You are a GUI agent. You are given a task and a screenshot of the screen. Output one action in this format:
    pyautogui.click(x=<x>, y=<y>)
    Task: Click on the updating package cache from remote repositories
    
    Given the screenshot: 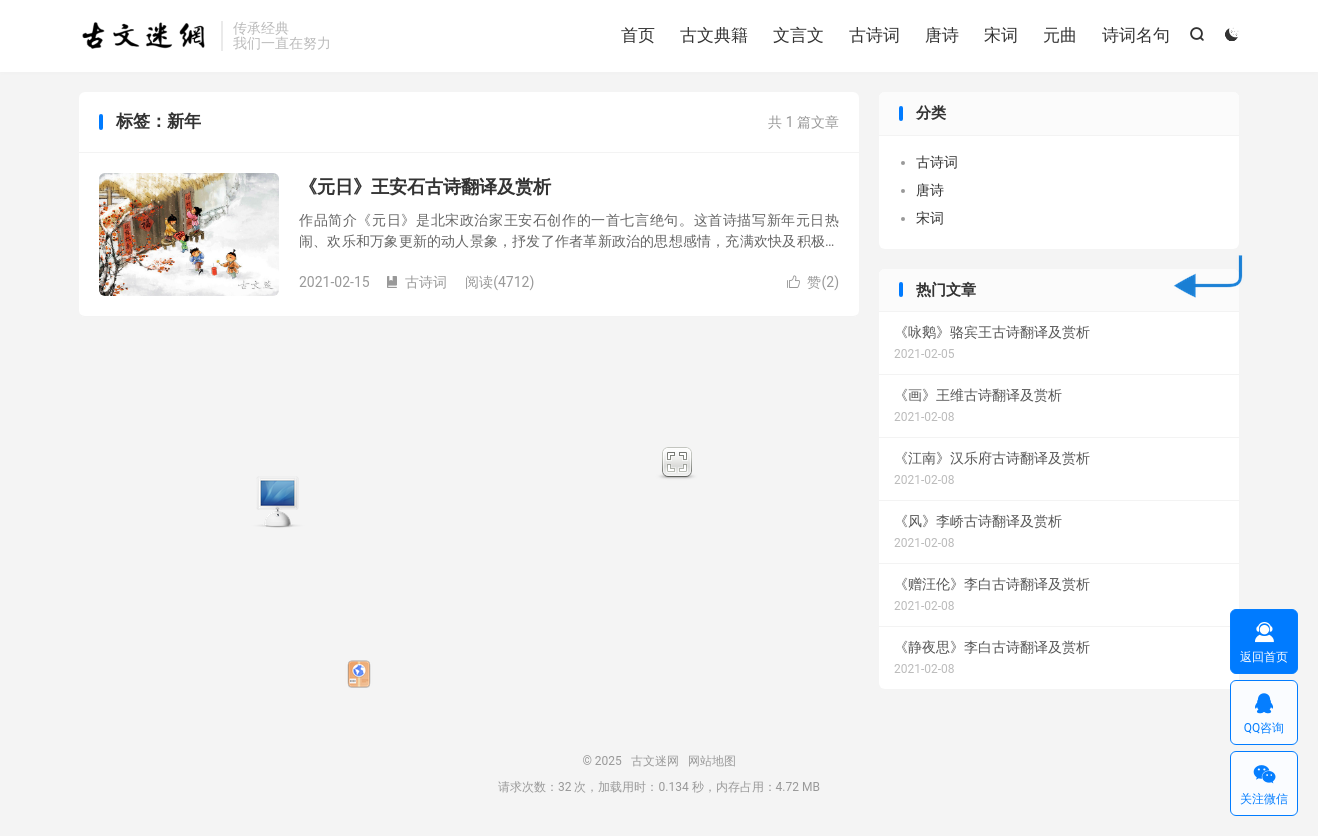 What is the action you would take?
    pyautogui.click(x=359, y=674)
    